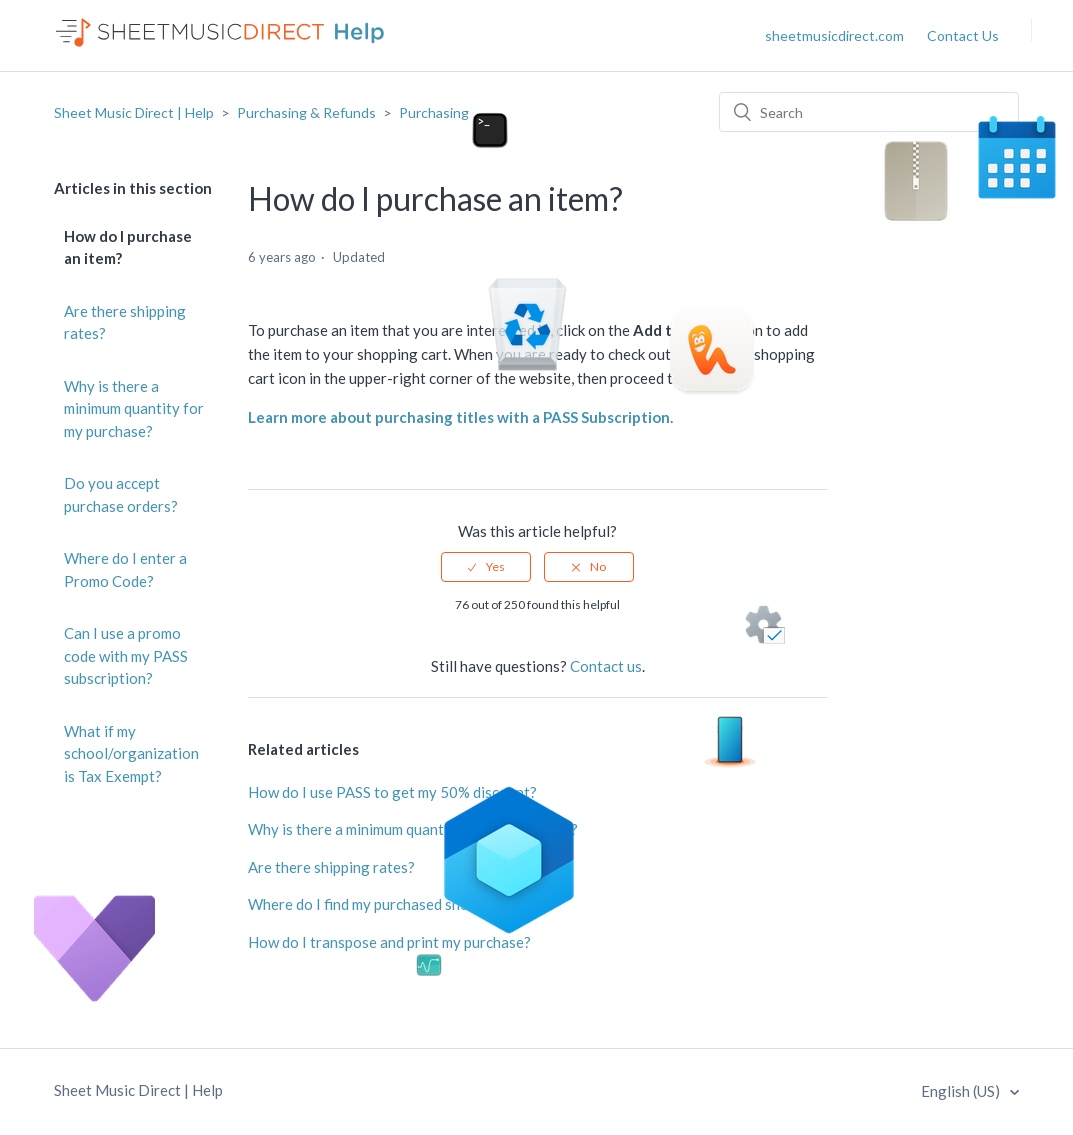 This screenshot has height=1135, width=1073. What do you see at coordinates (509, 860) in the screenshot?
I see `open assist2 application` at bounding box center [509, 860].